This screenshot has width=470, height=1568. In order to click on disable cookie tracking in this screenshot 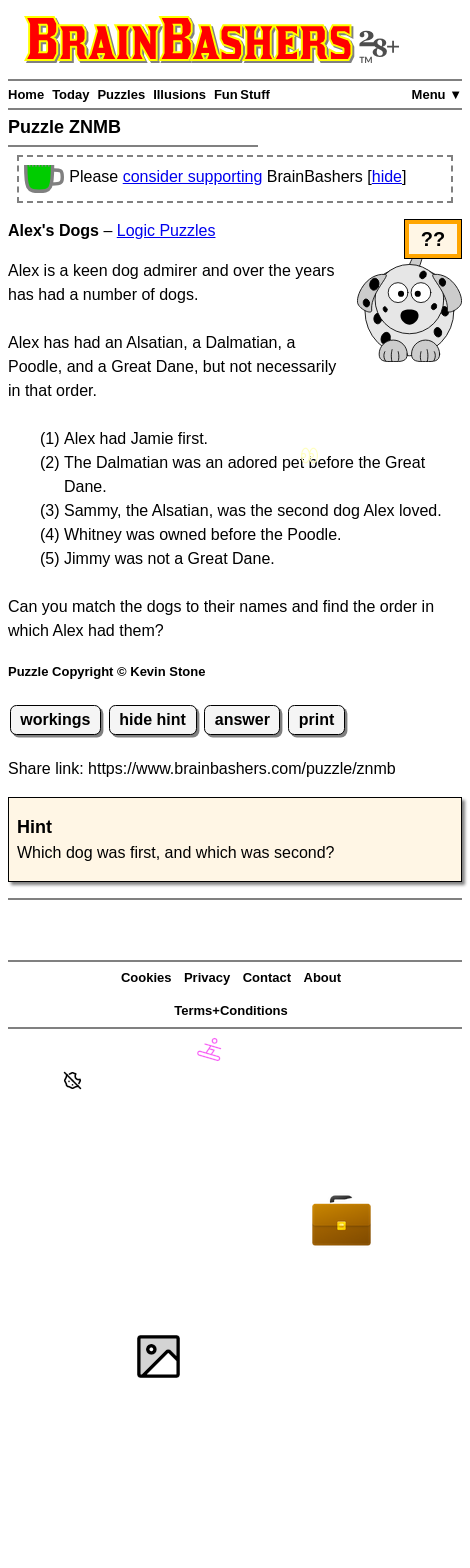, I will do `click(72, 1080)`.